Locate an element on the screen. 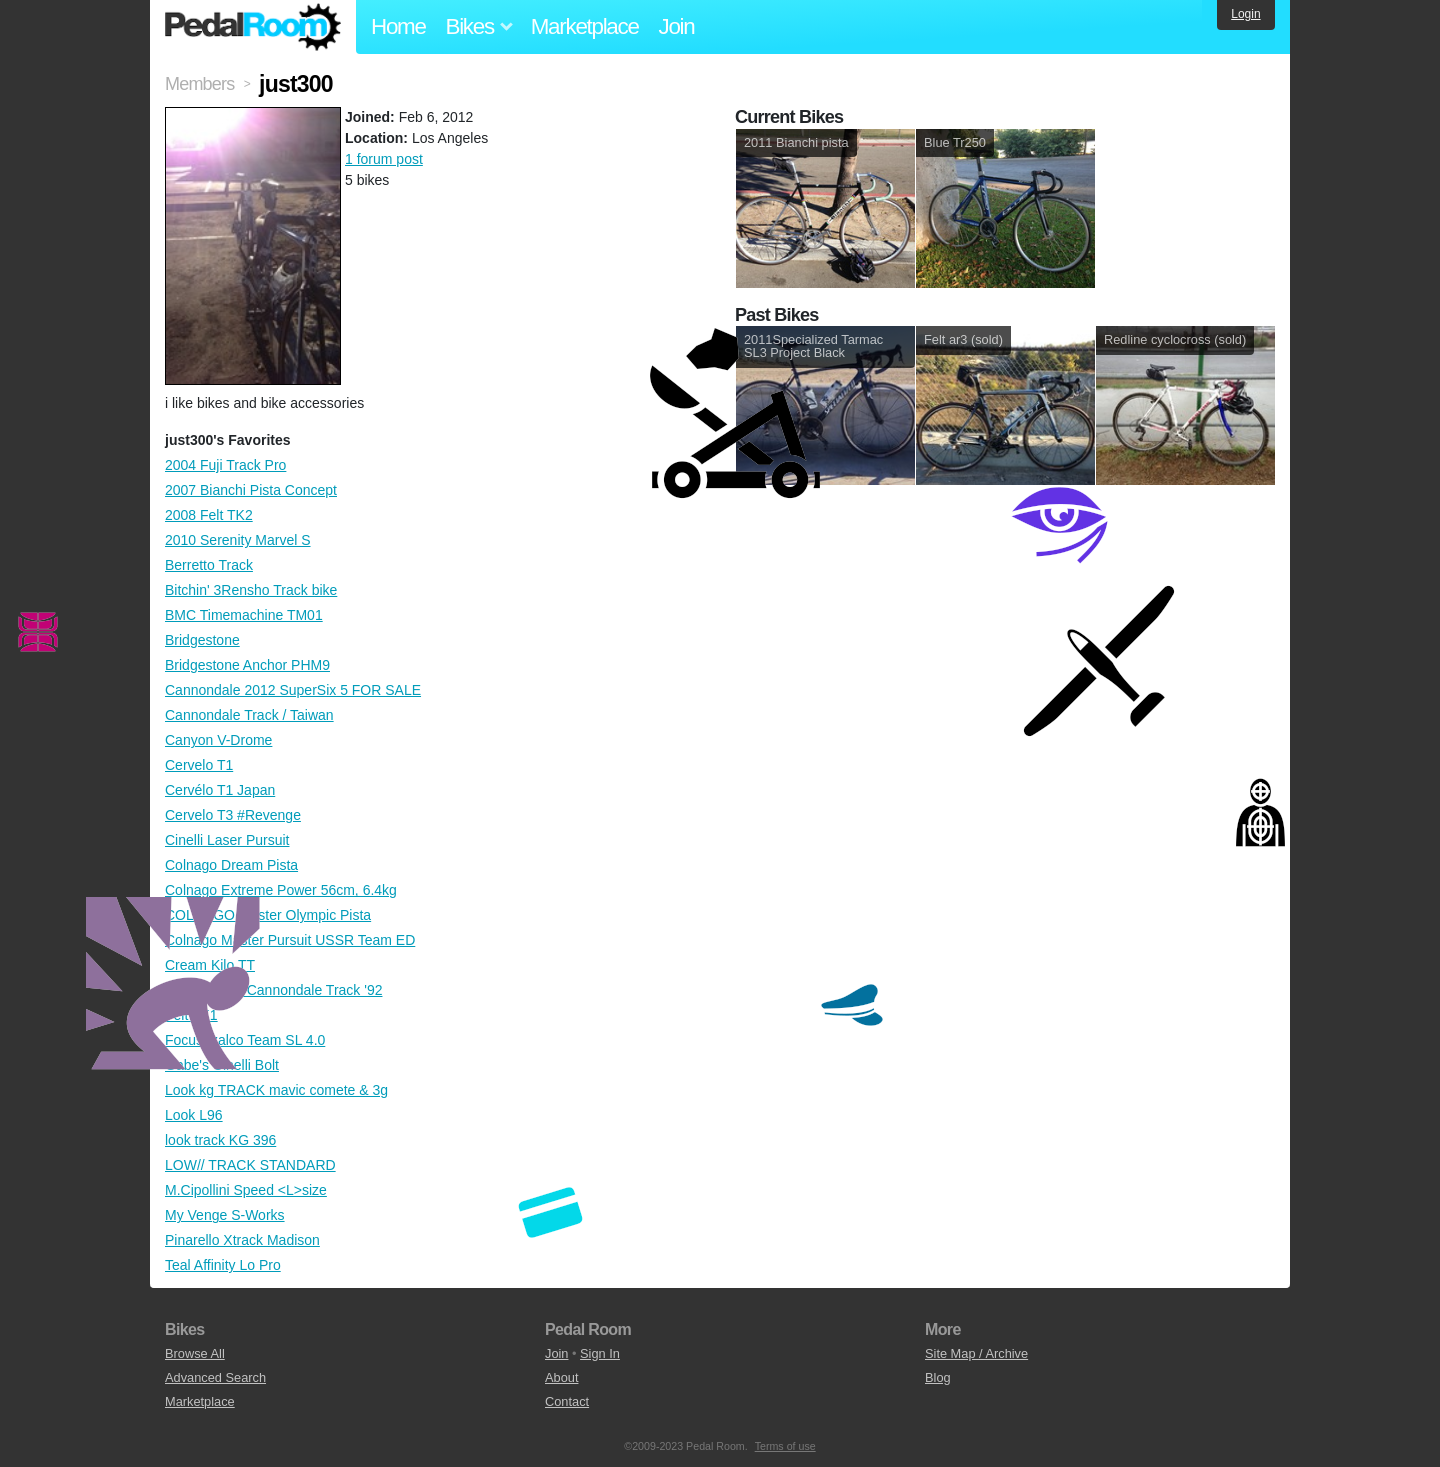  swipe or tap your card to pay is located at coordinates (550, 1212).